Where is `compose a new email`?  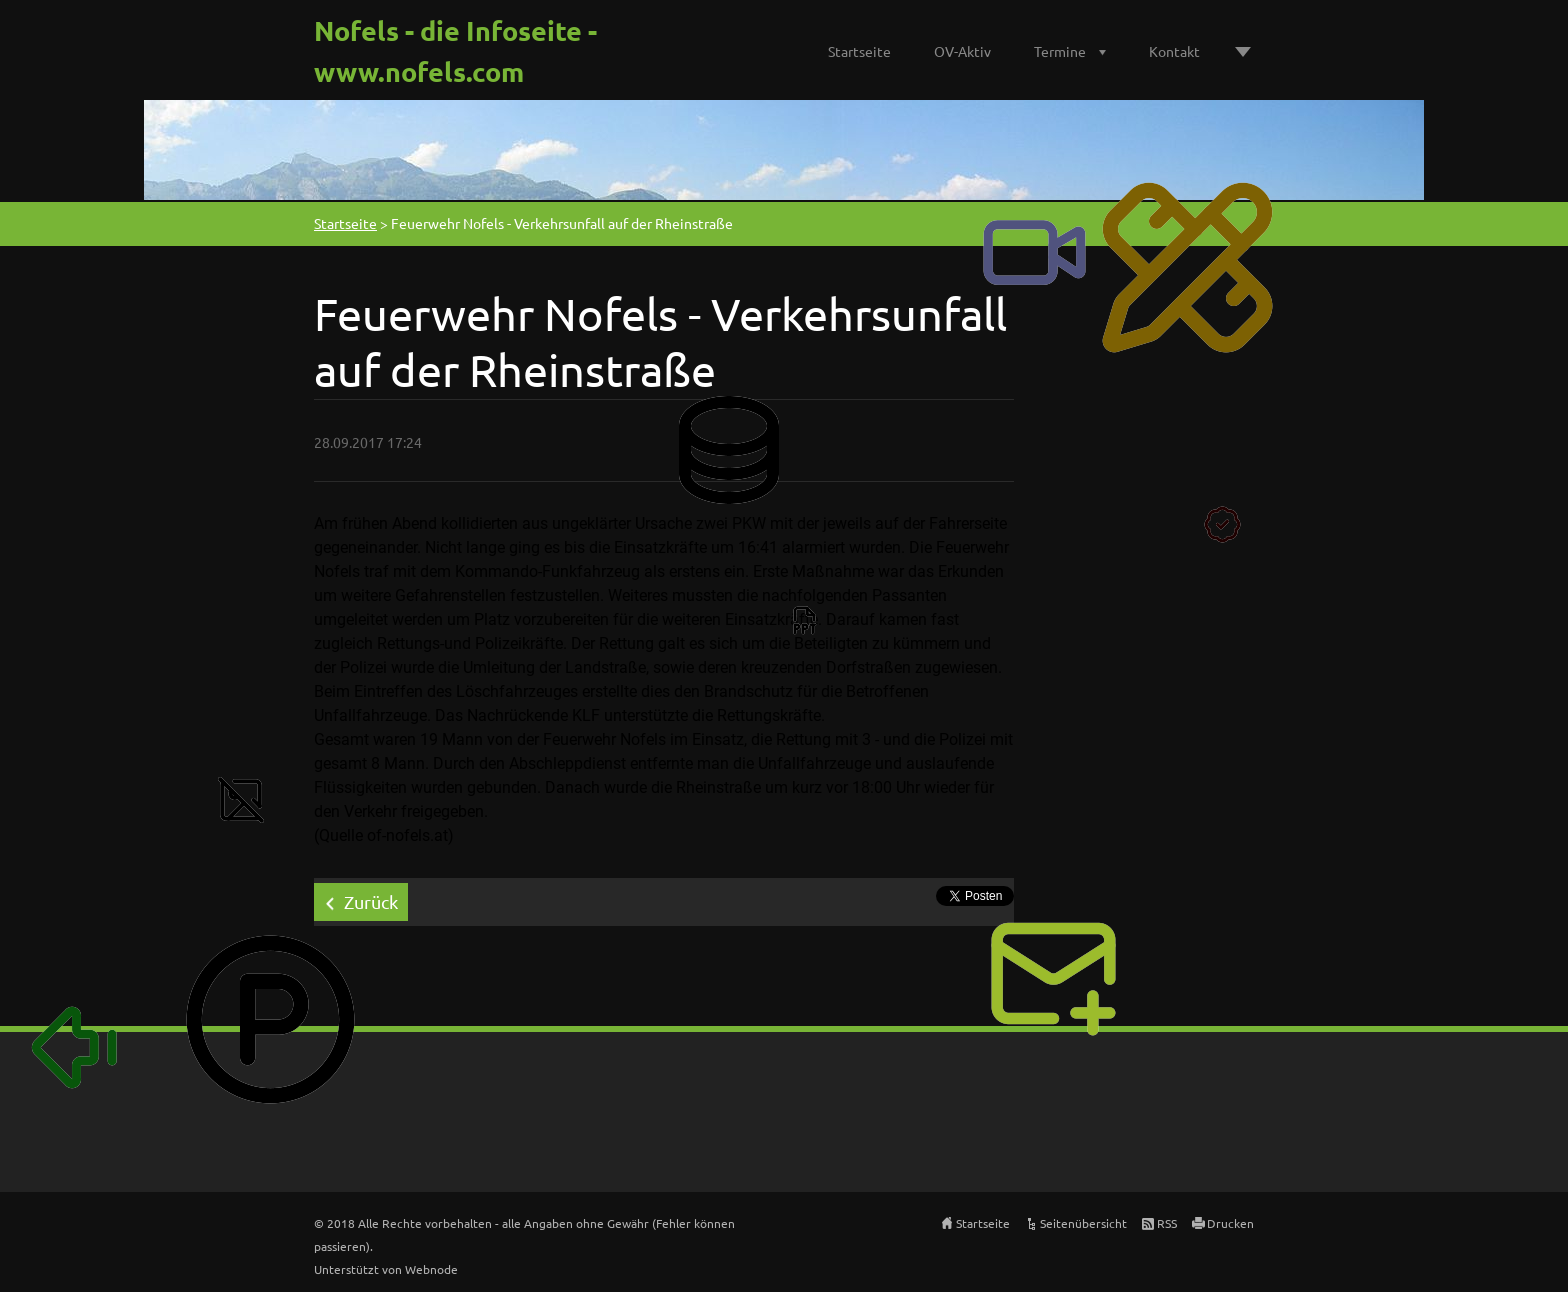
compose a new email is located at coordinates (1053, 973).